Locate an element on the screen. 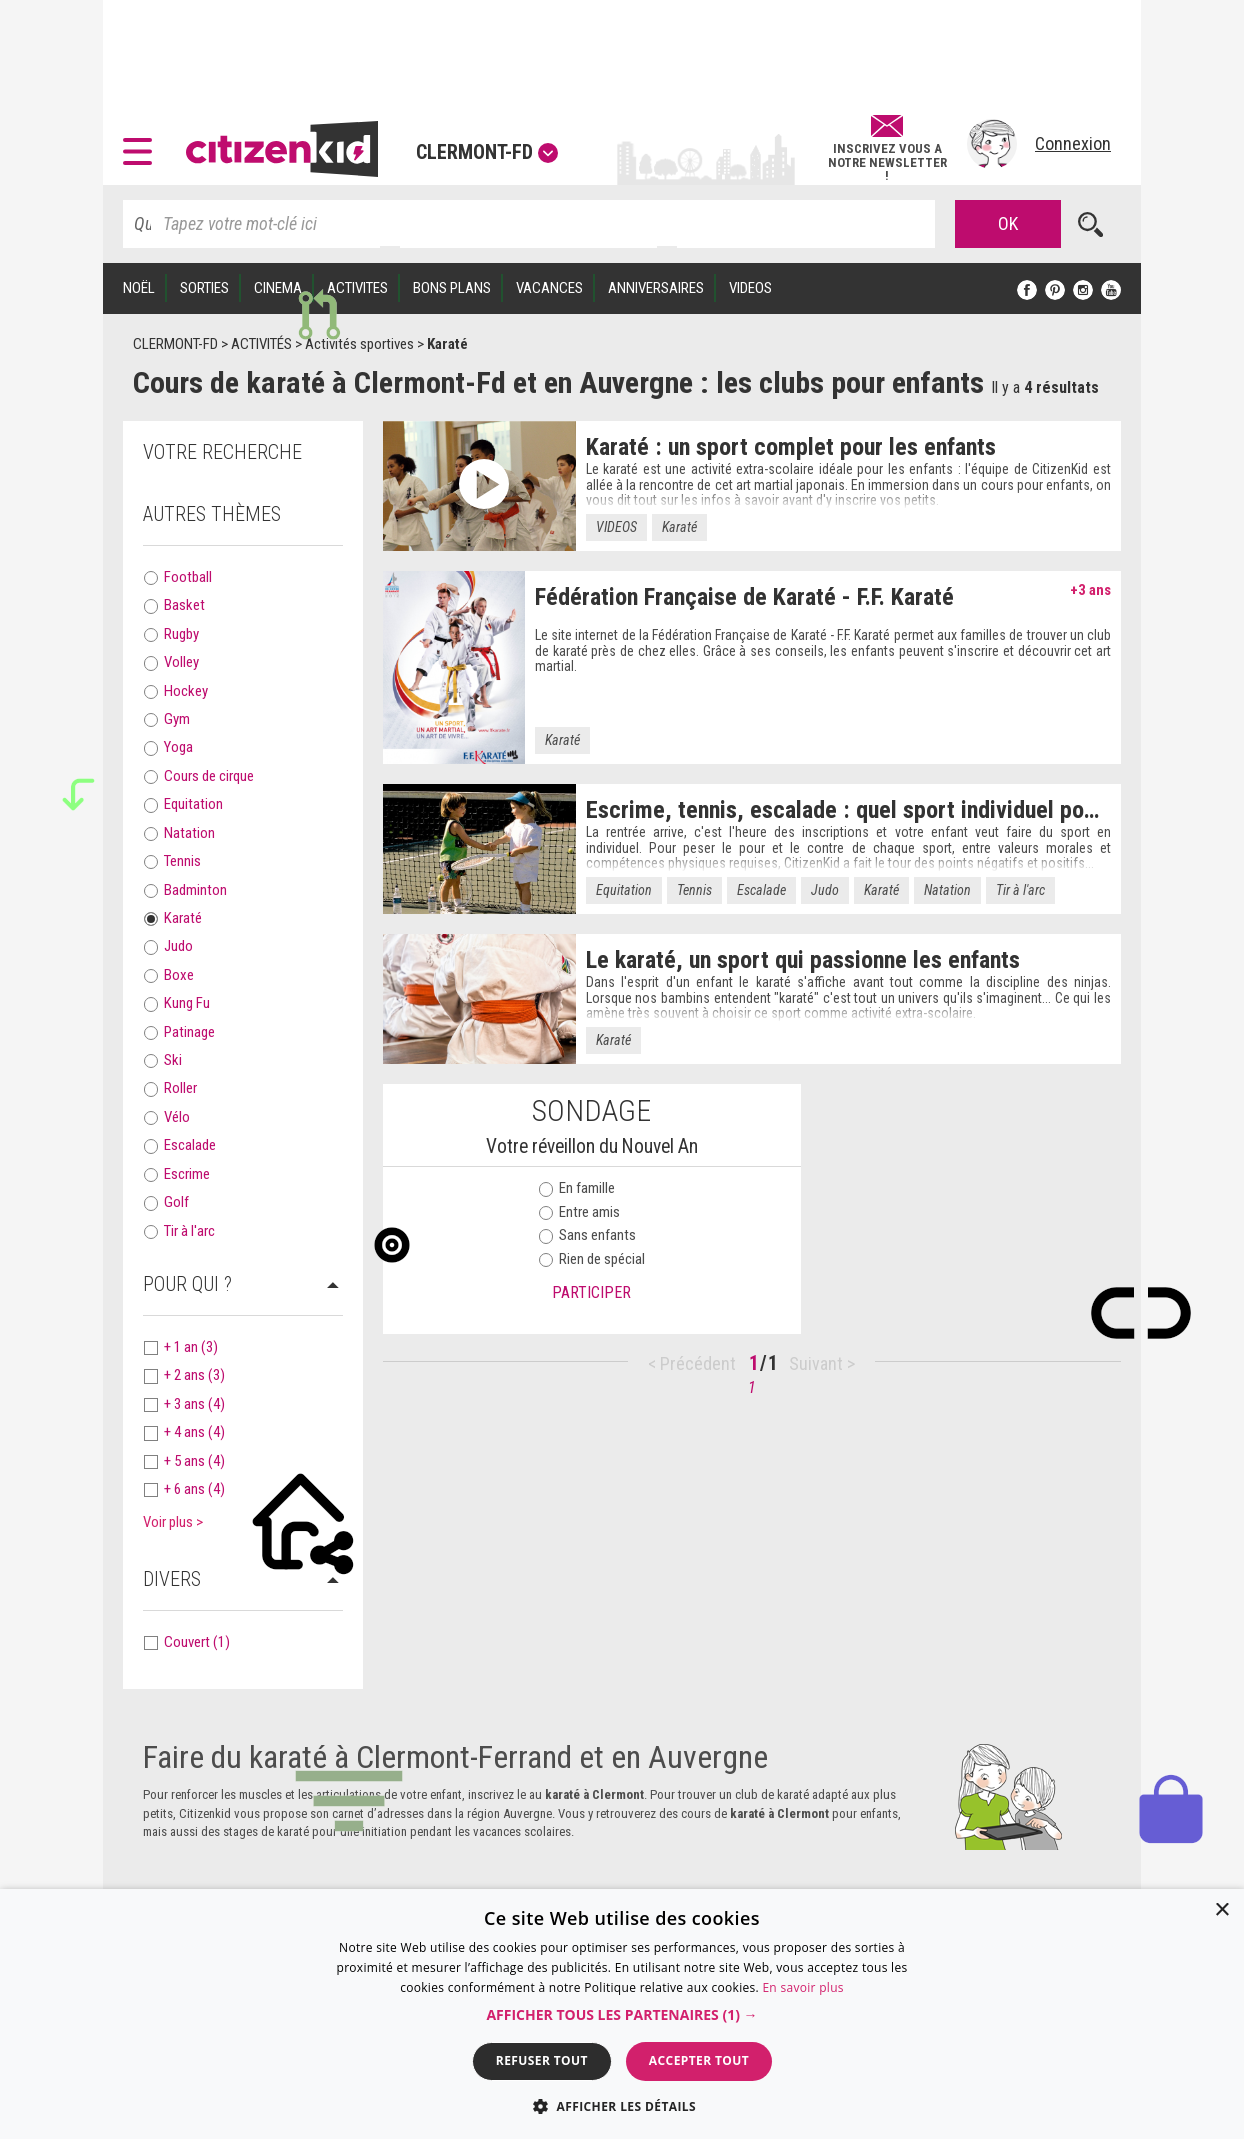  view your shopping bag is located at coordinates (1171, 1809).